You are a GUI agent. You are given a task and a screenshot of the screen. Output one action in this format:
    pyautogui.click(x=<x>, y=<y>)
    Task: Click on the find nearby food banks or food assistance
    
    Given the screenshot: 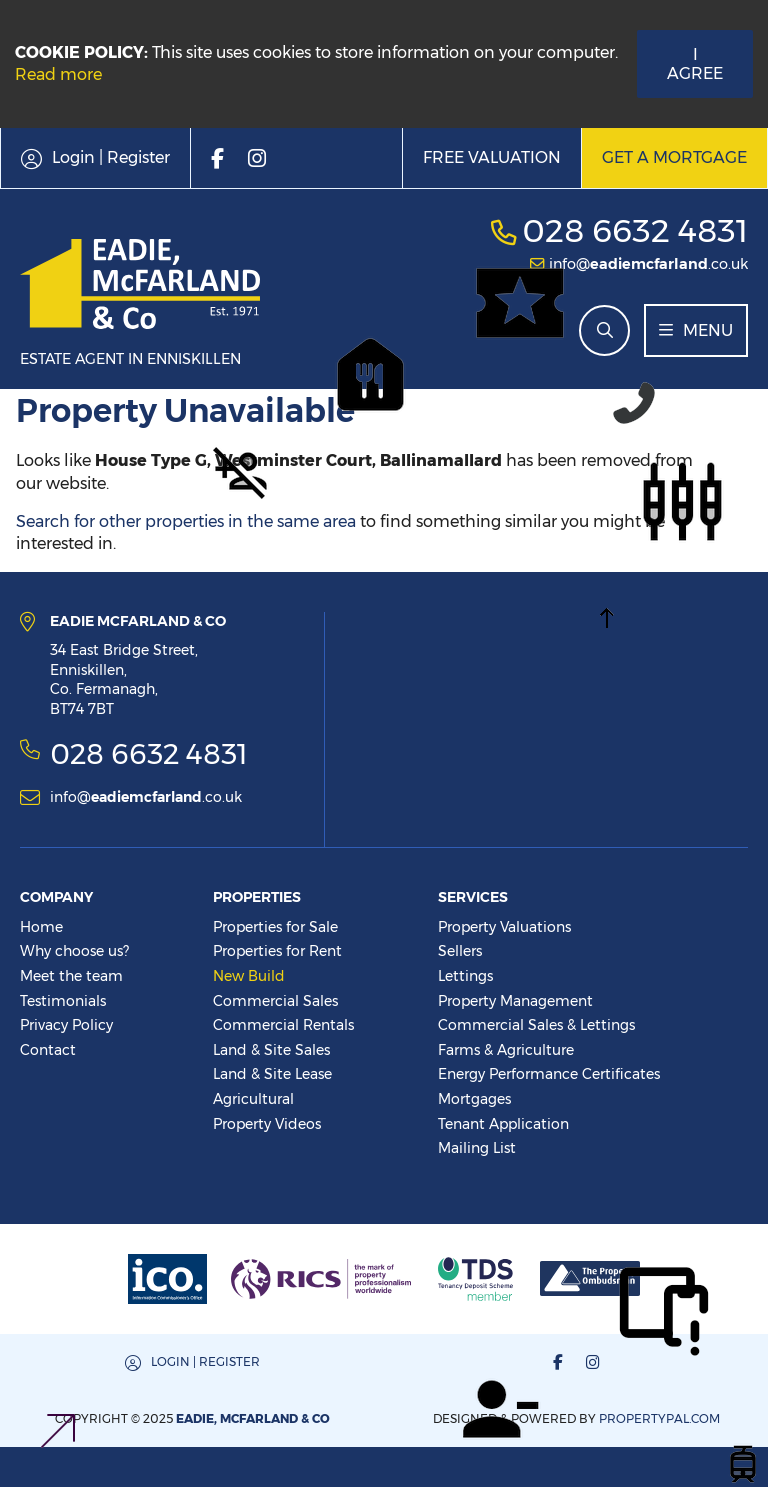 What is the action you would take?
    pyautogui.click(x=370, y=373)
    